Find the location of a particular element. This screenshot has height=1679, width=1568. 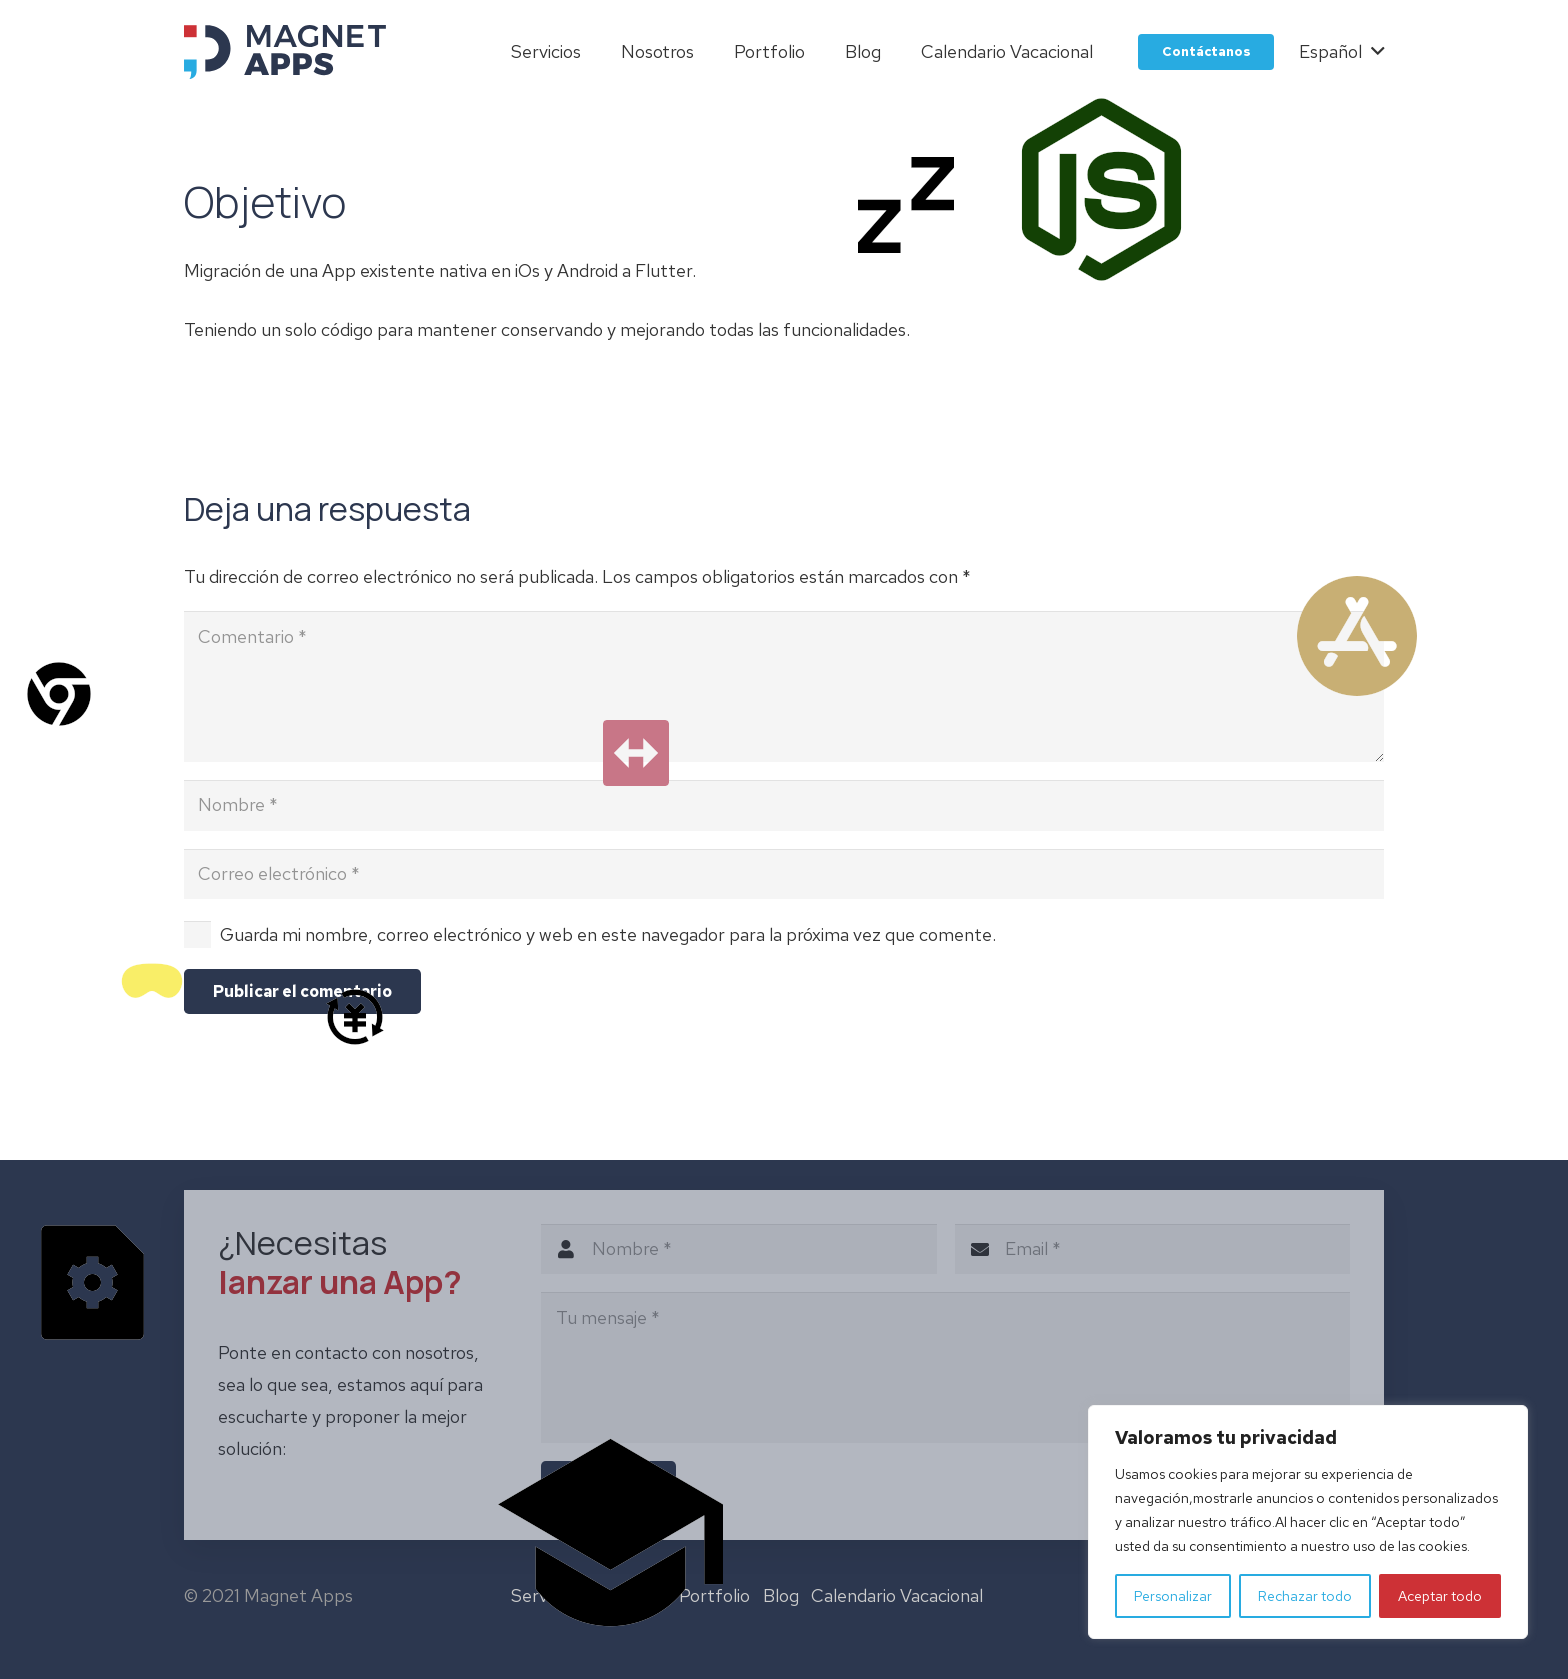

open Google Chrome browser is located at coordinates (59, 694).